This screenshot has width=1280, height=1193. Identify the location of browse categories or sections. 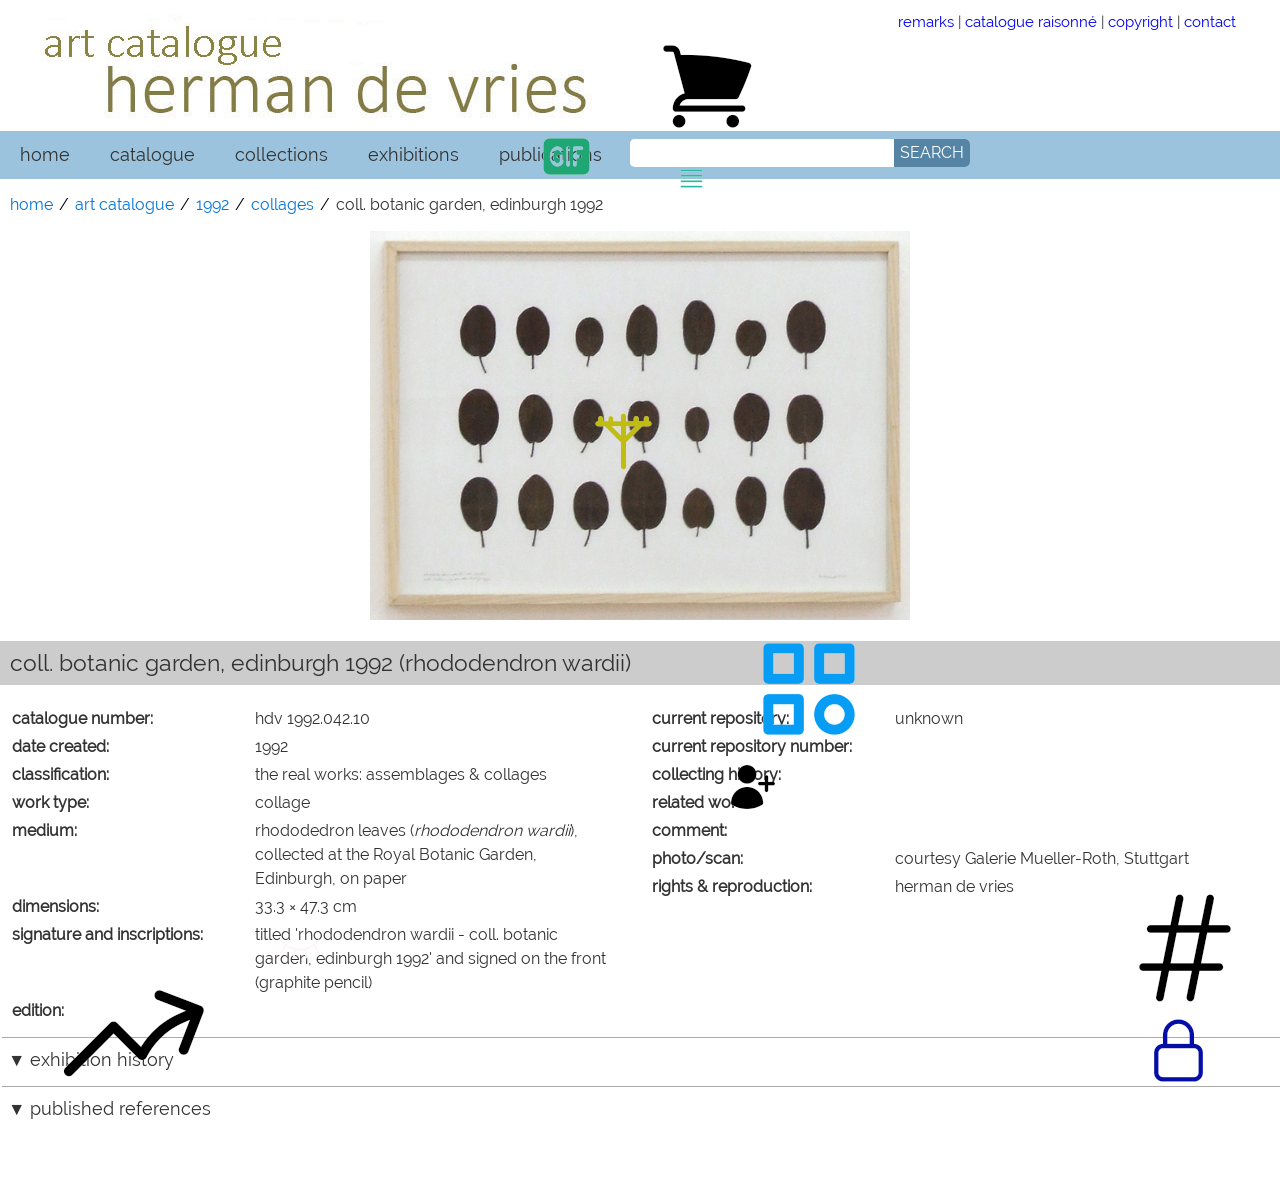
(809, 689).